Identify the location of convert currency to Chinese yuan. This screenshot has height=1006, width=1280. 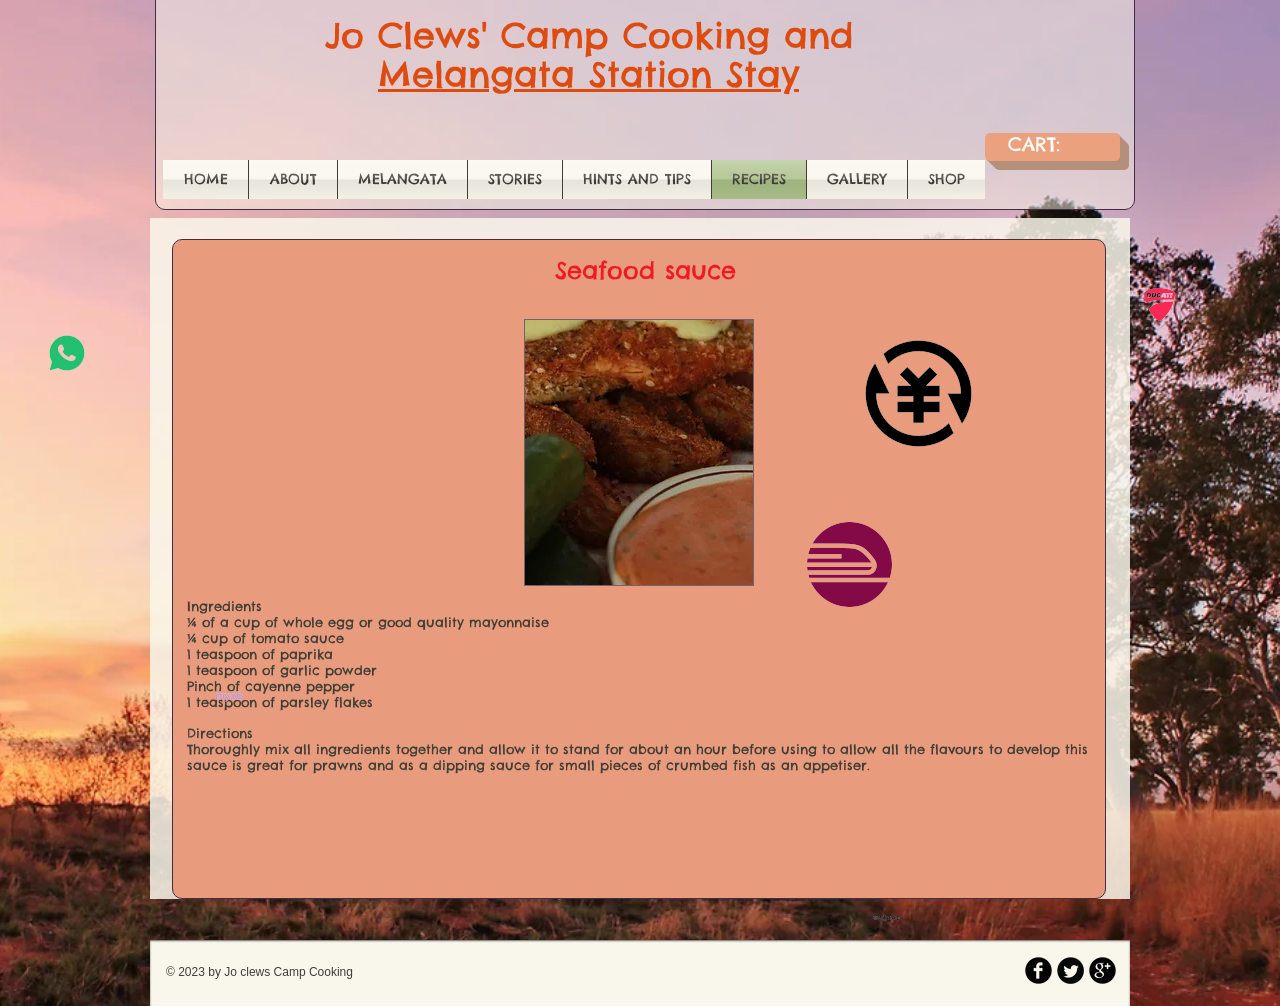
(918, 393).